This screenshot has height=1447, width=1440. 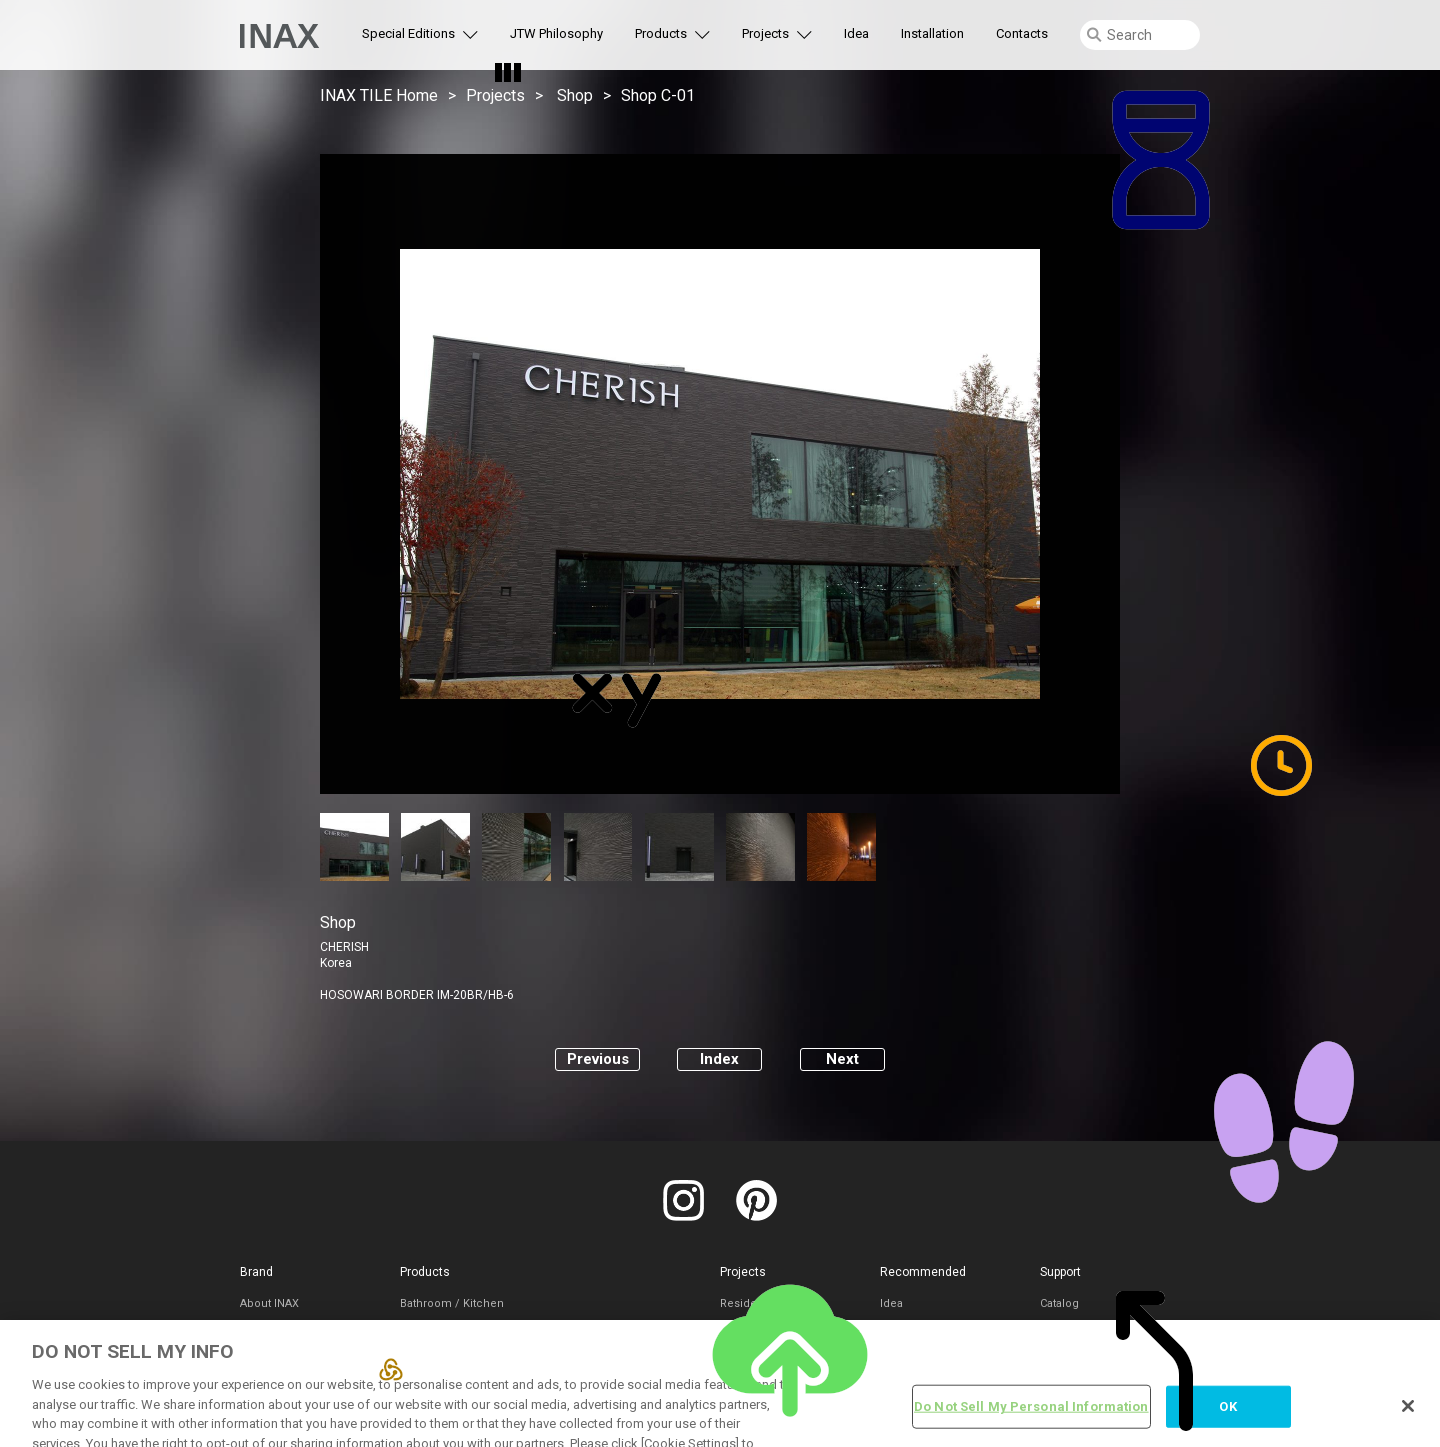 What do you see at coordinates (1151, 1361) in the screenshot?
I see `bear left at the next turn` at bounding box center [1151, 1361].